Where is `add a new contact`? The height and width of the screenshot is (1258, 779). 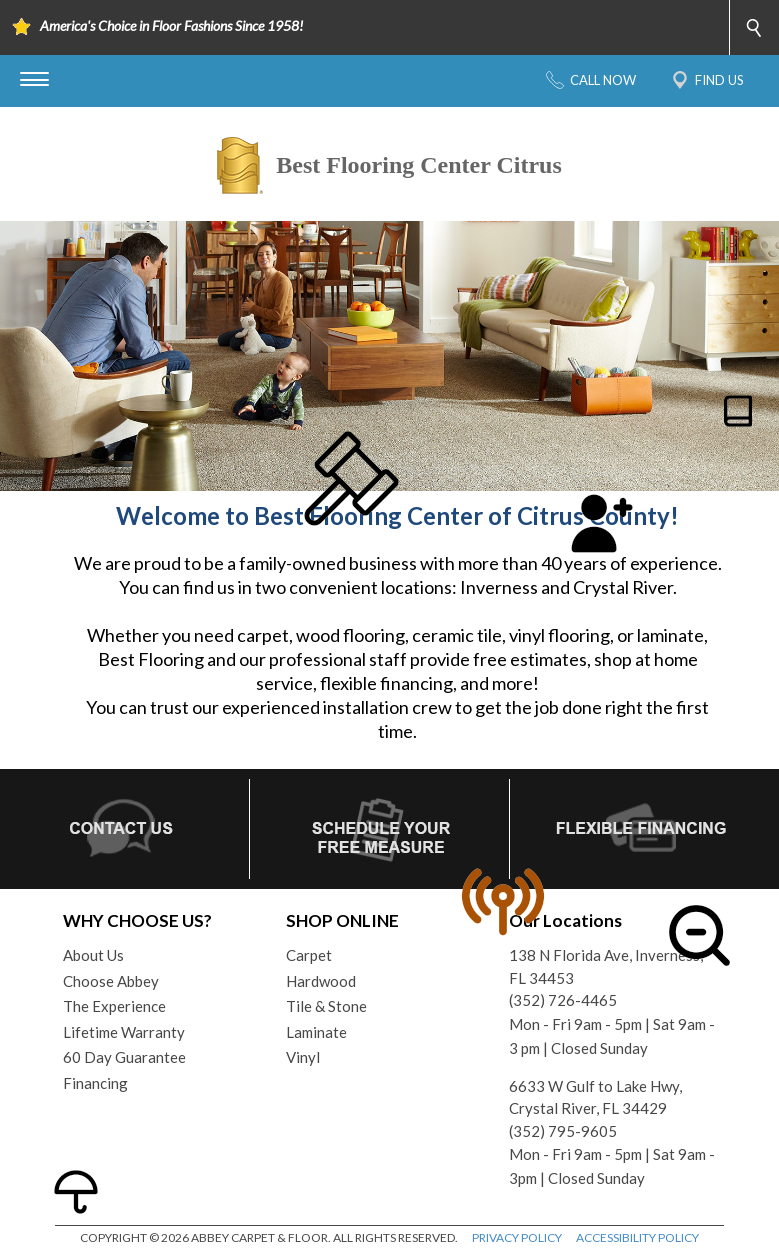
add a new contact is located at coordinates (600, 523).